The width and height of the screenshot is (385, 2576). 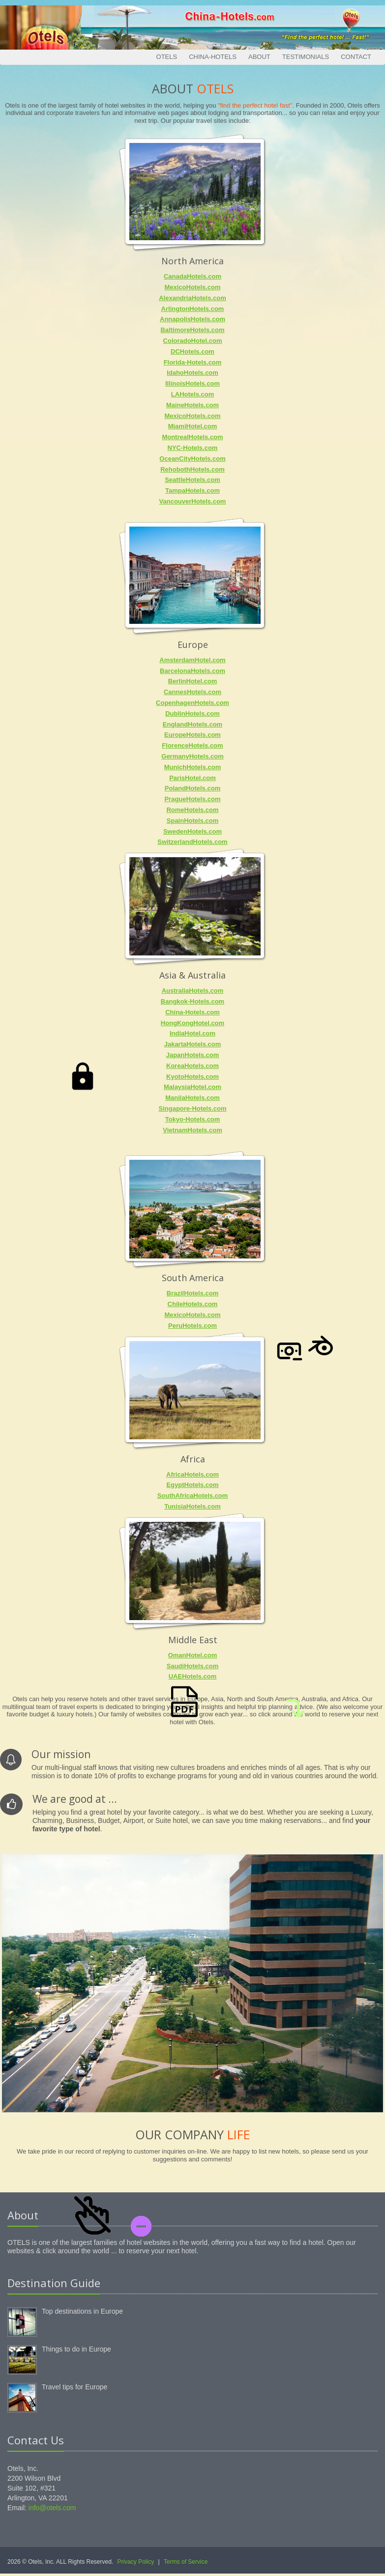 What do you see at coordinates (92, 2214) in the screenshot?
I see `touch interaction disabled` at bounding box center [92, 2214].